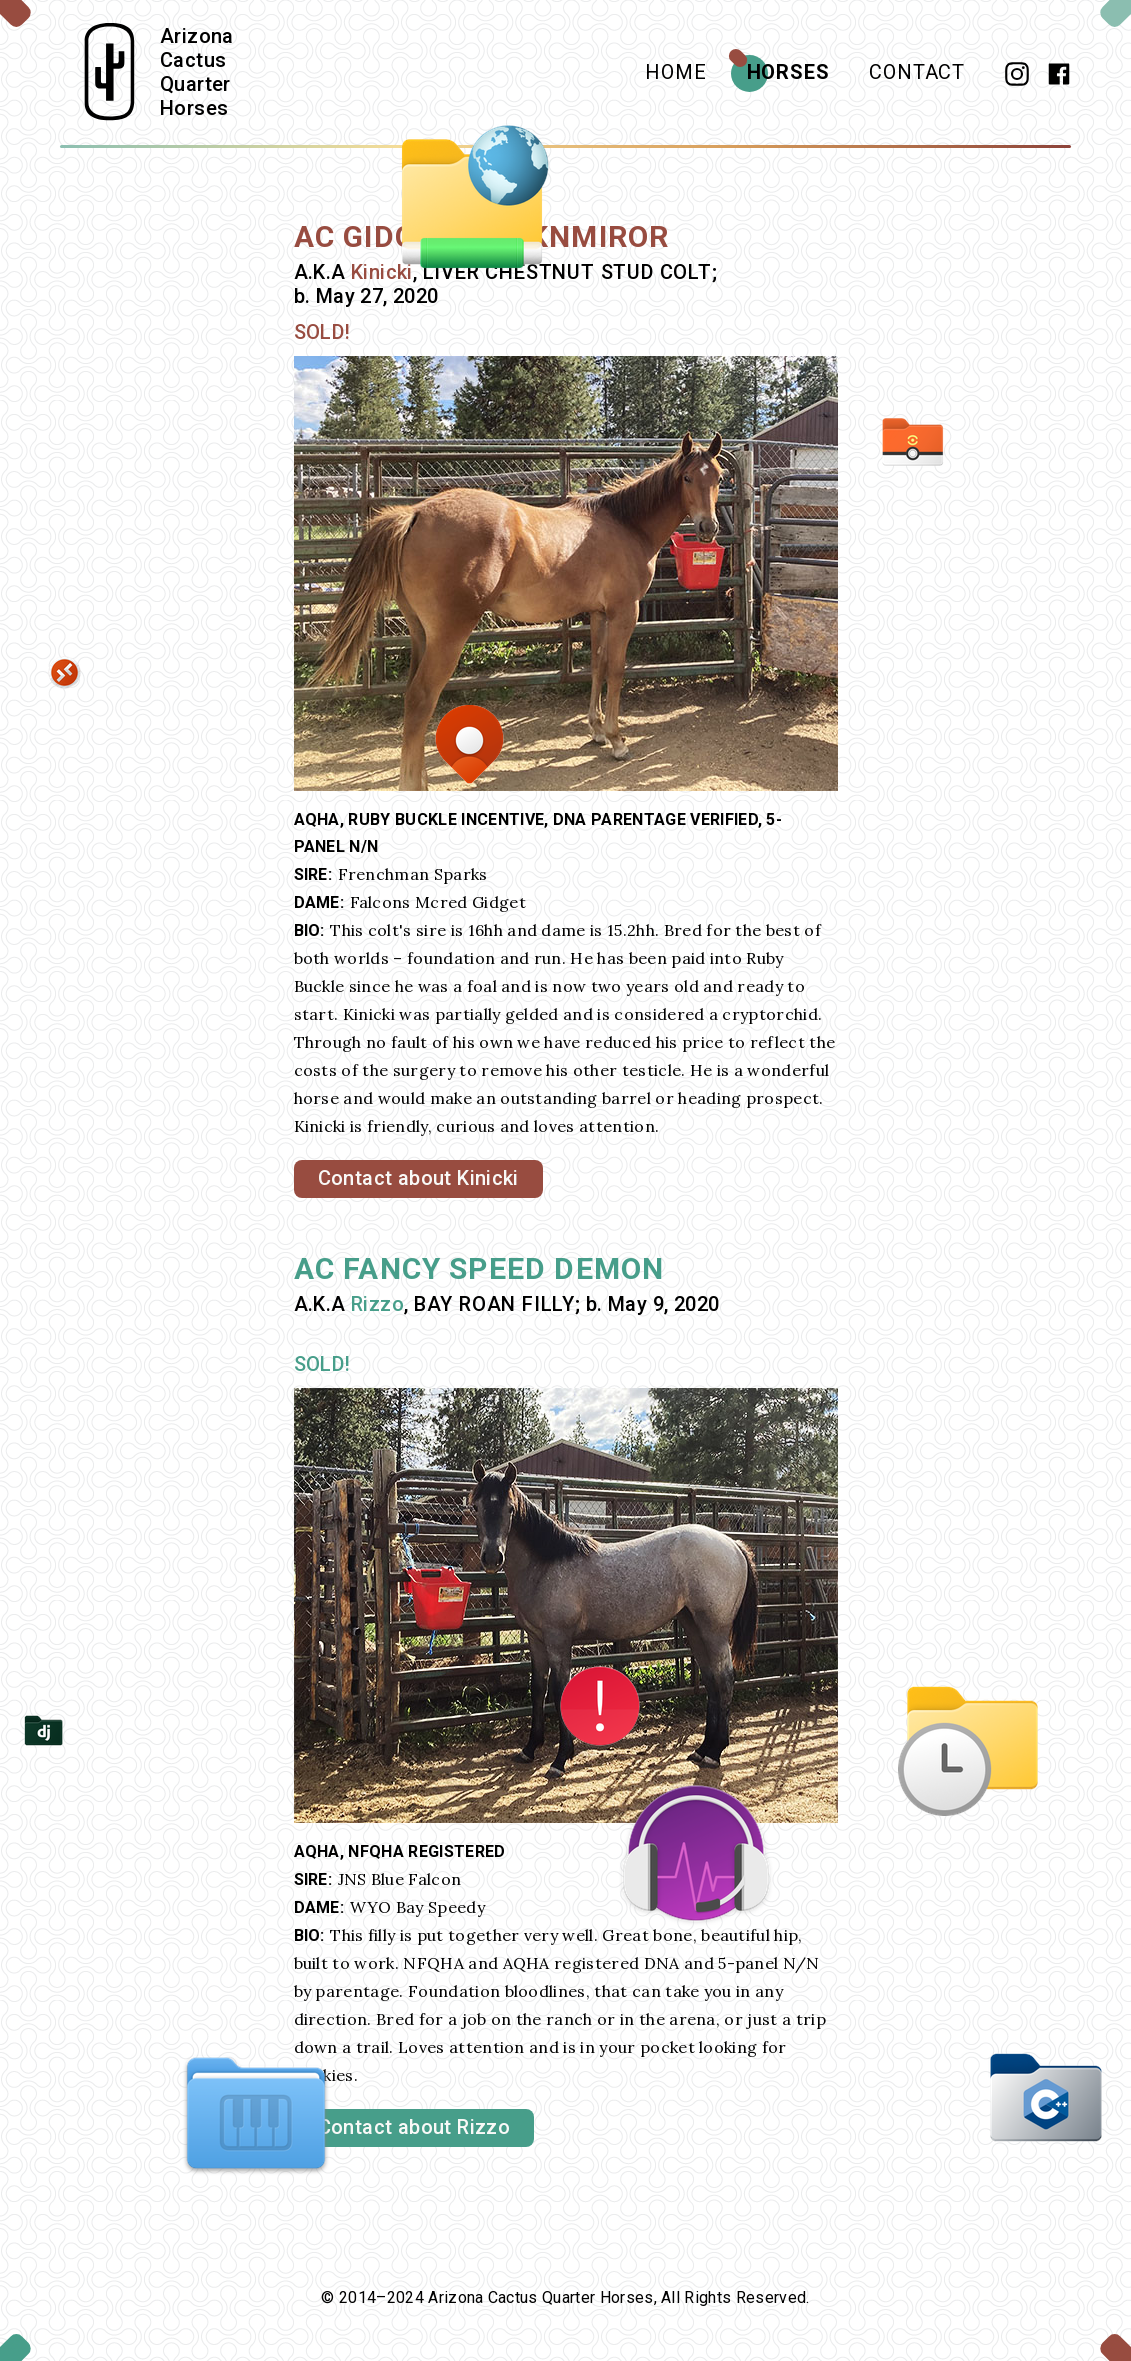 This screenshot has width=1131, height=2361. I want to click on audio headset device connected, so click(696, 1853).